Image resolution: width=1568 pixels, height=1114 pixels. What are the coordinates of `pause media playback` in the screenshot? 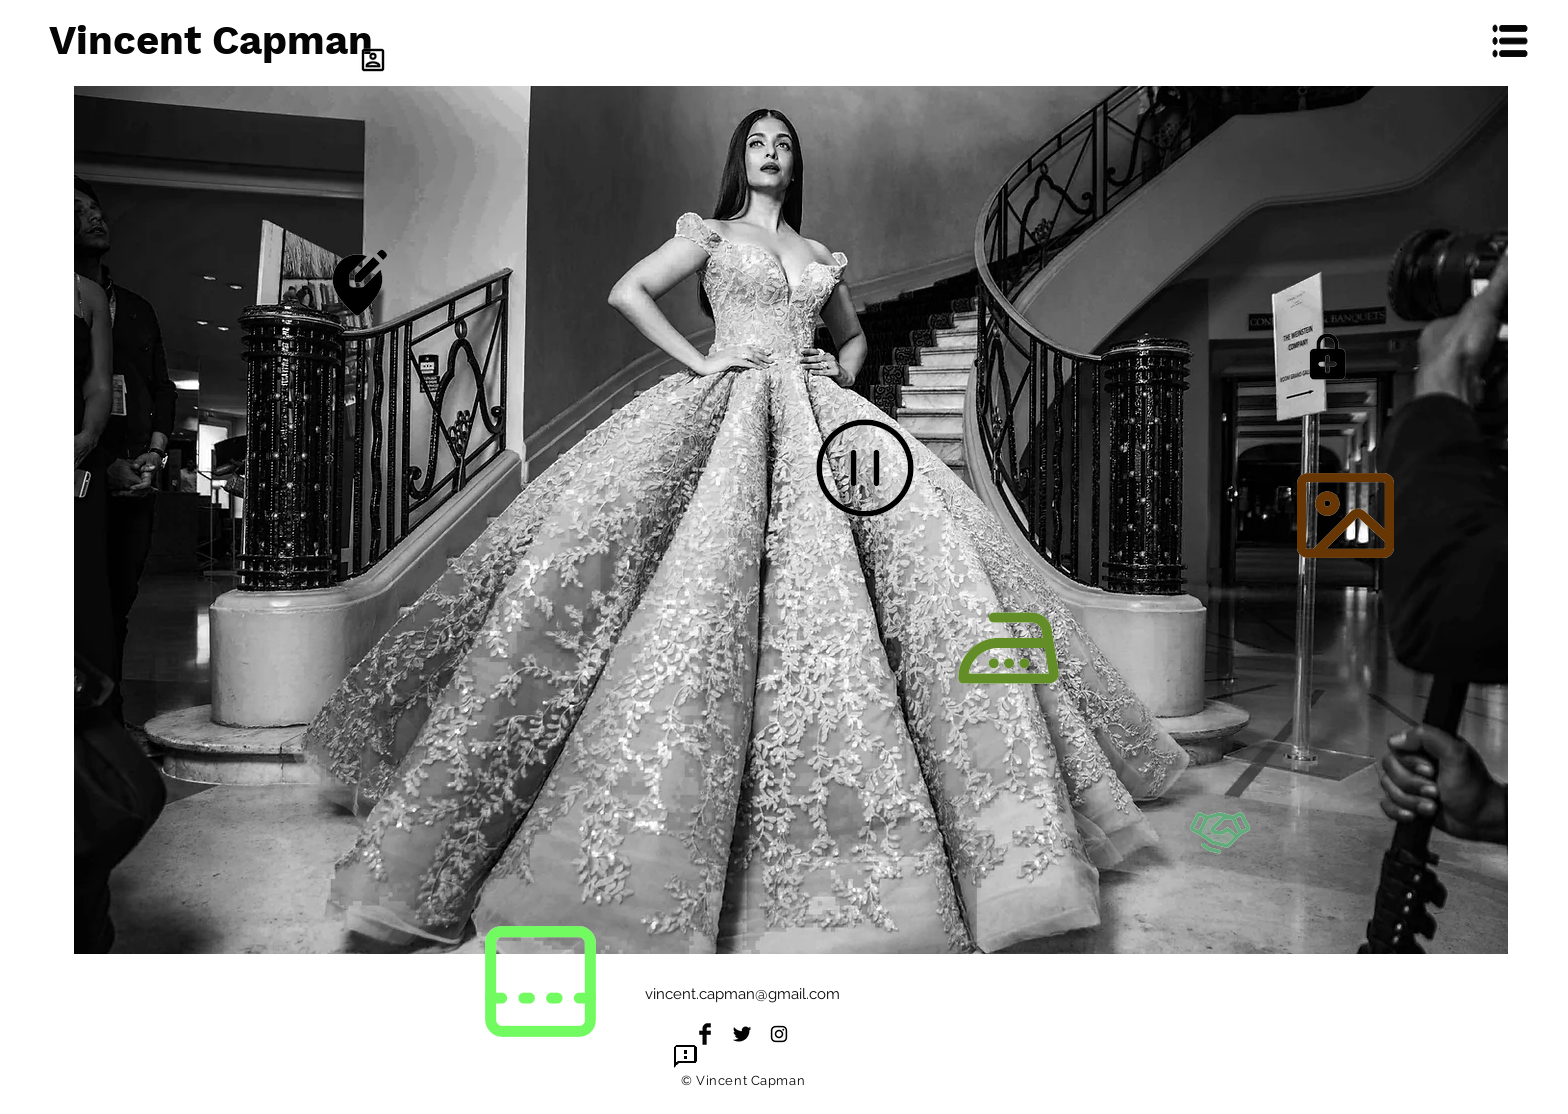 It's located at (865, 468).